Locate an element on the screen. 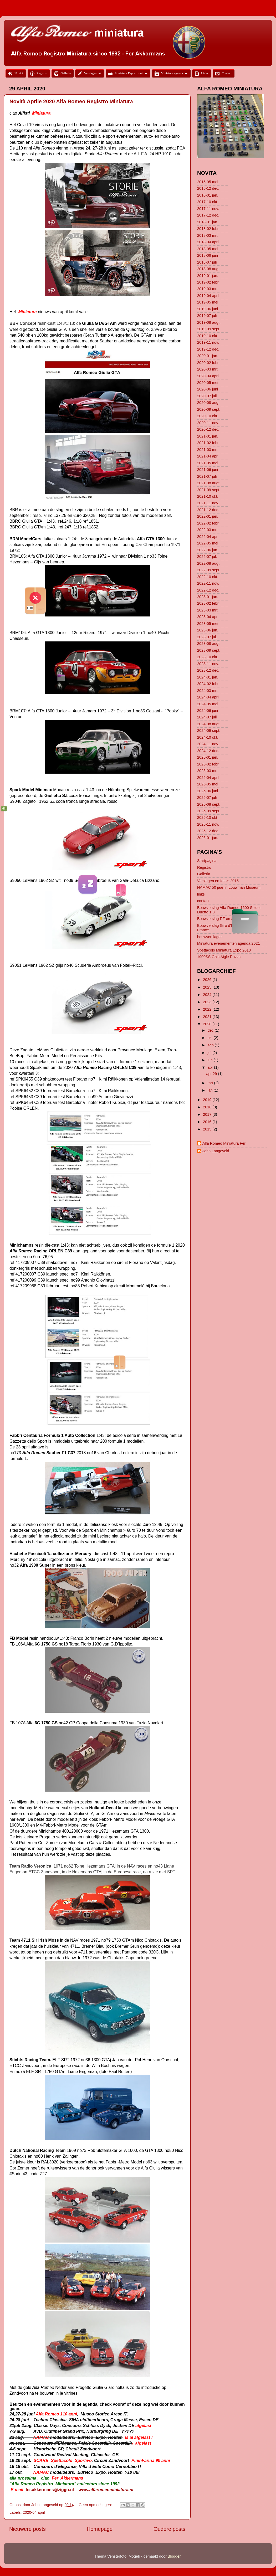  open the file manager app is located at coordinates (245, 921).